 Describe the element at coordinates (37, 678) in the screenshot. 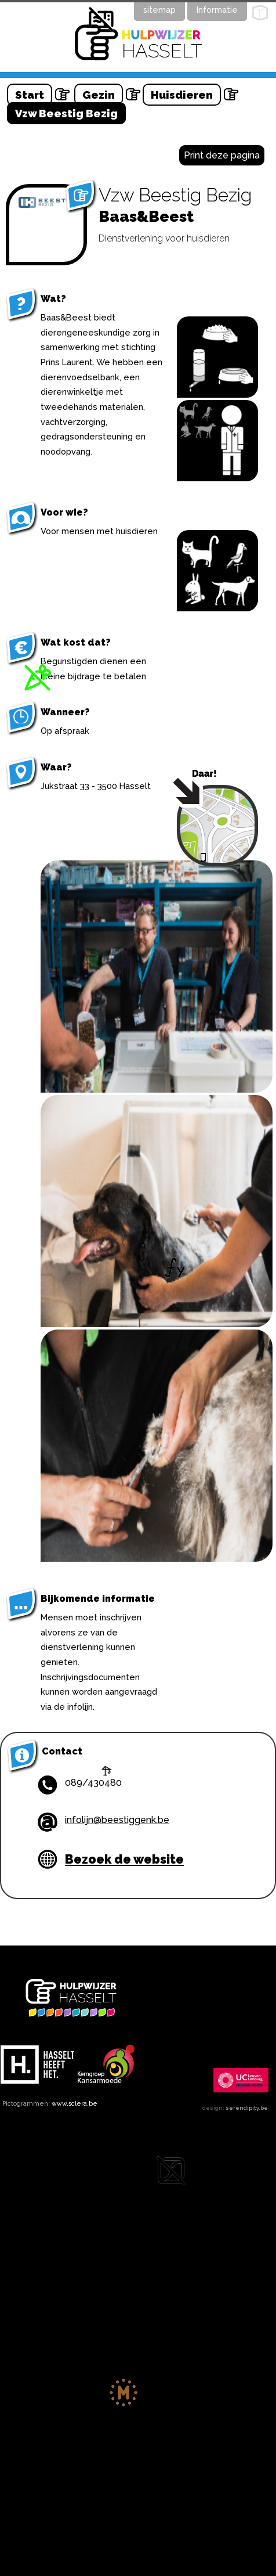

I see `disable vegetable or vegan filter` at that location.